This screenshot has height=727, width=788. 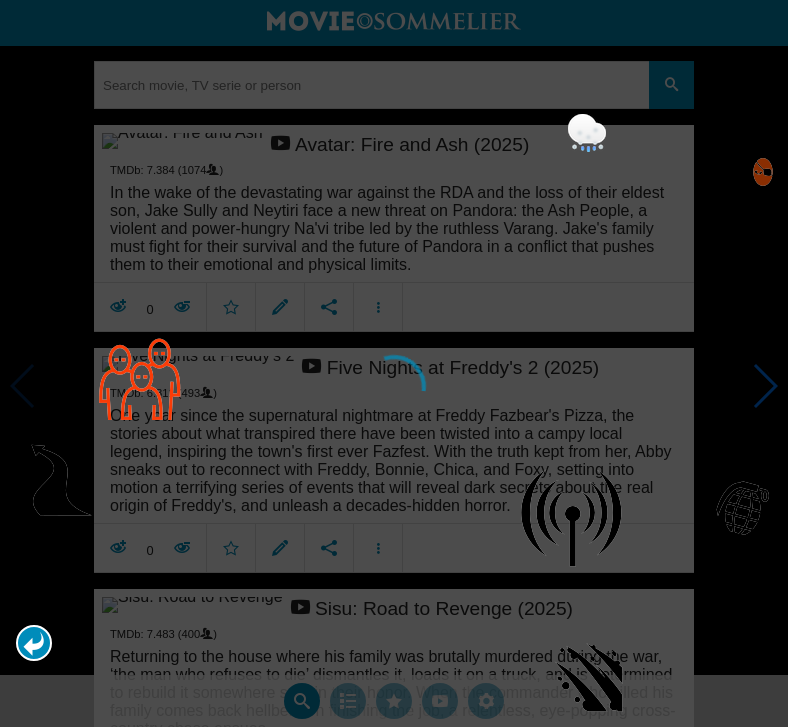 I want to click on indicates active signal or broadcast status, so click(x=571, y=515).